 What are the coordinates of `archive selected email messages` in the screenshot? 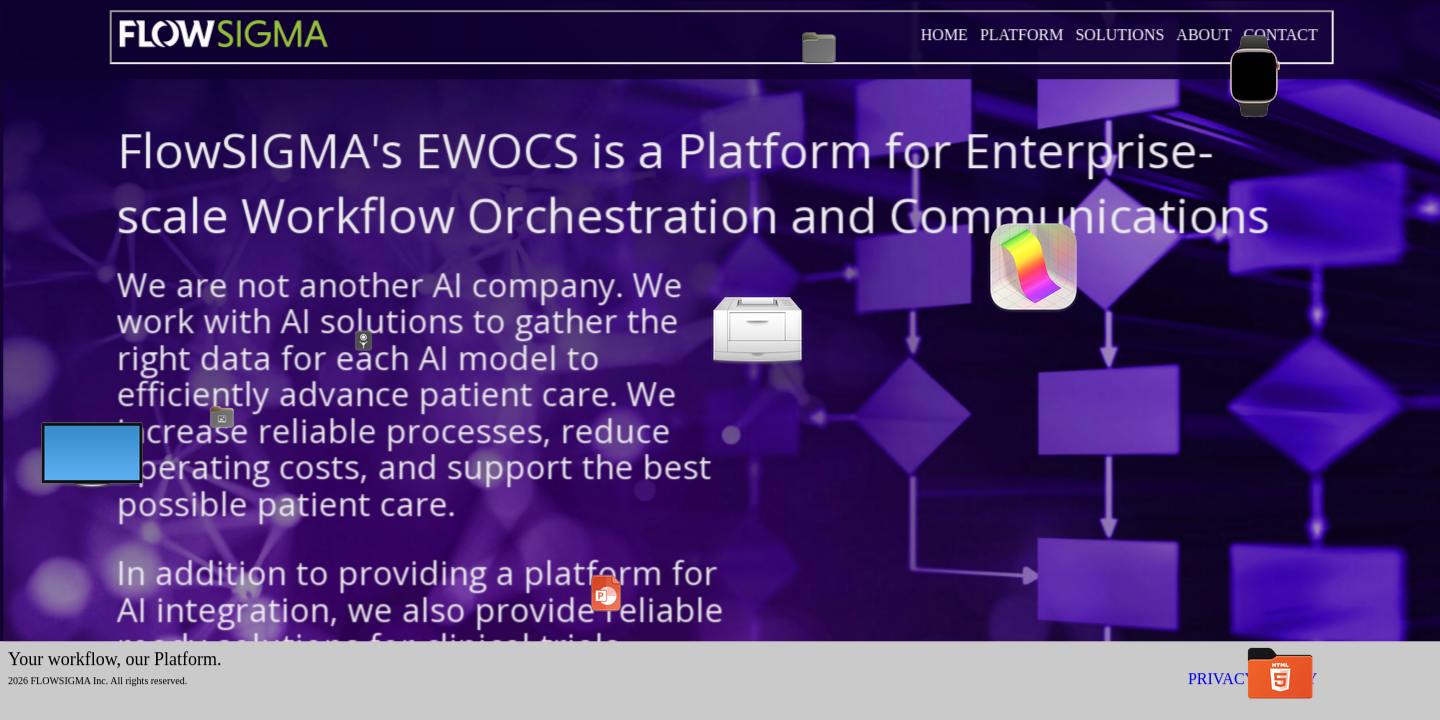 It's located at (363, 340).